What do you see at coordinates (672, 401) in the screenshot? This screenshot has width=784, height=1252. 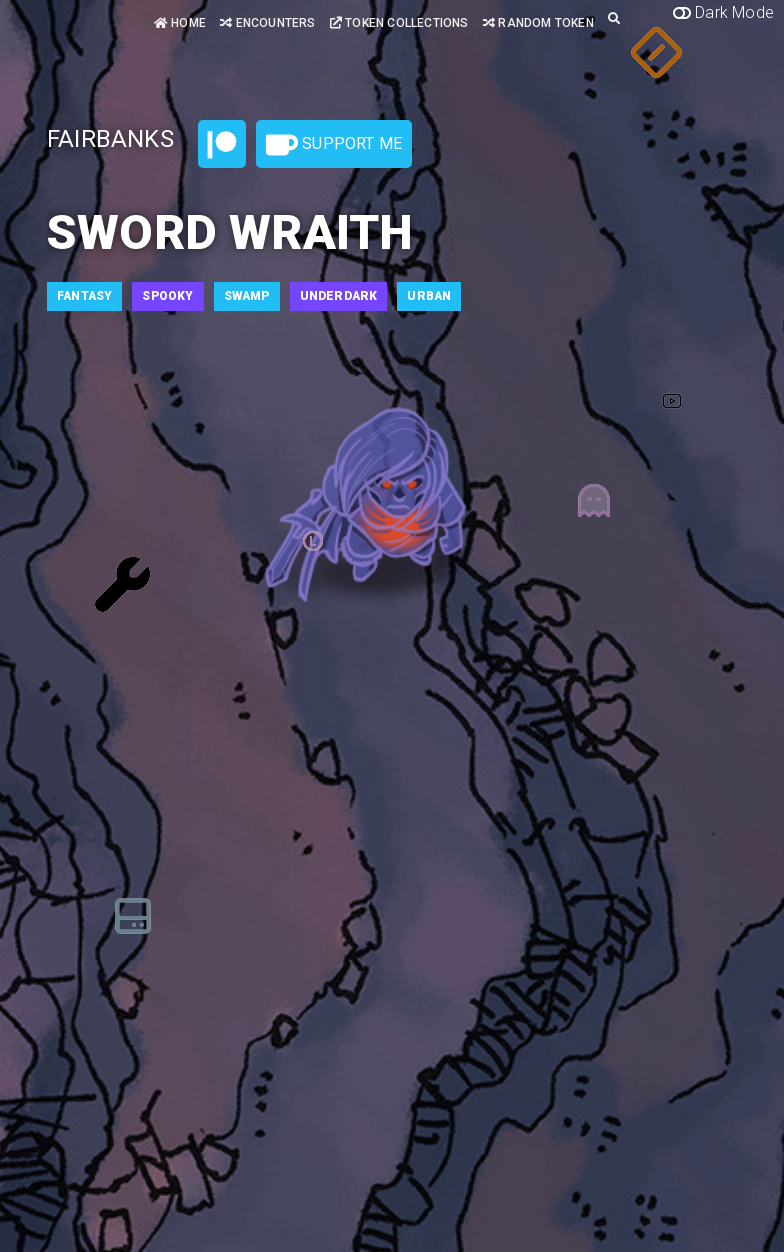 I see `open YouTube app` at bounding box center [672, 401].